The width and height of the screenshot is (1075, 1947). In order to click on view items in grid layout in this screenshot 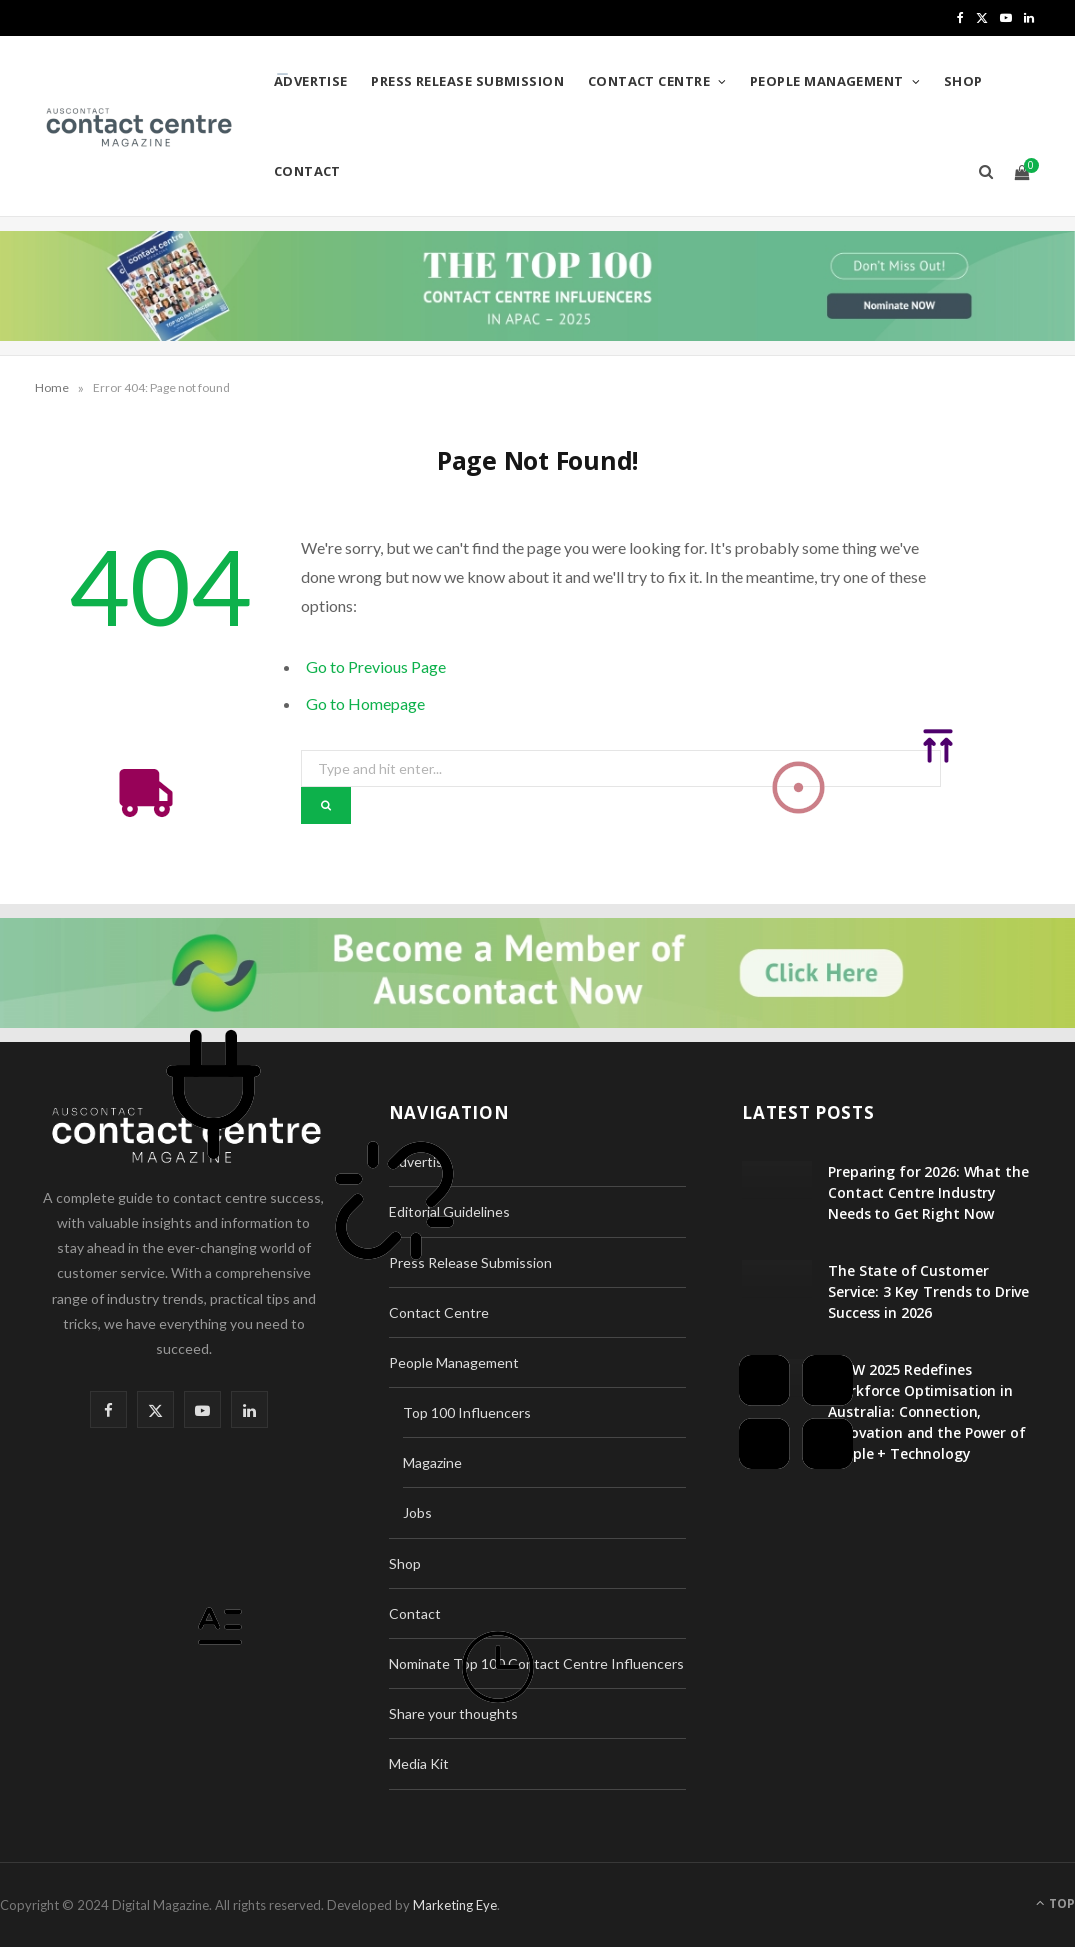, I will do `click(796, 1412)`.